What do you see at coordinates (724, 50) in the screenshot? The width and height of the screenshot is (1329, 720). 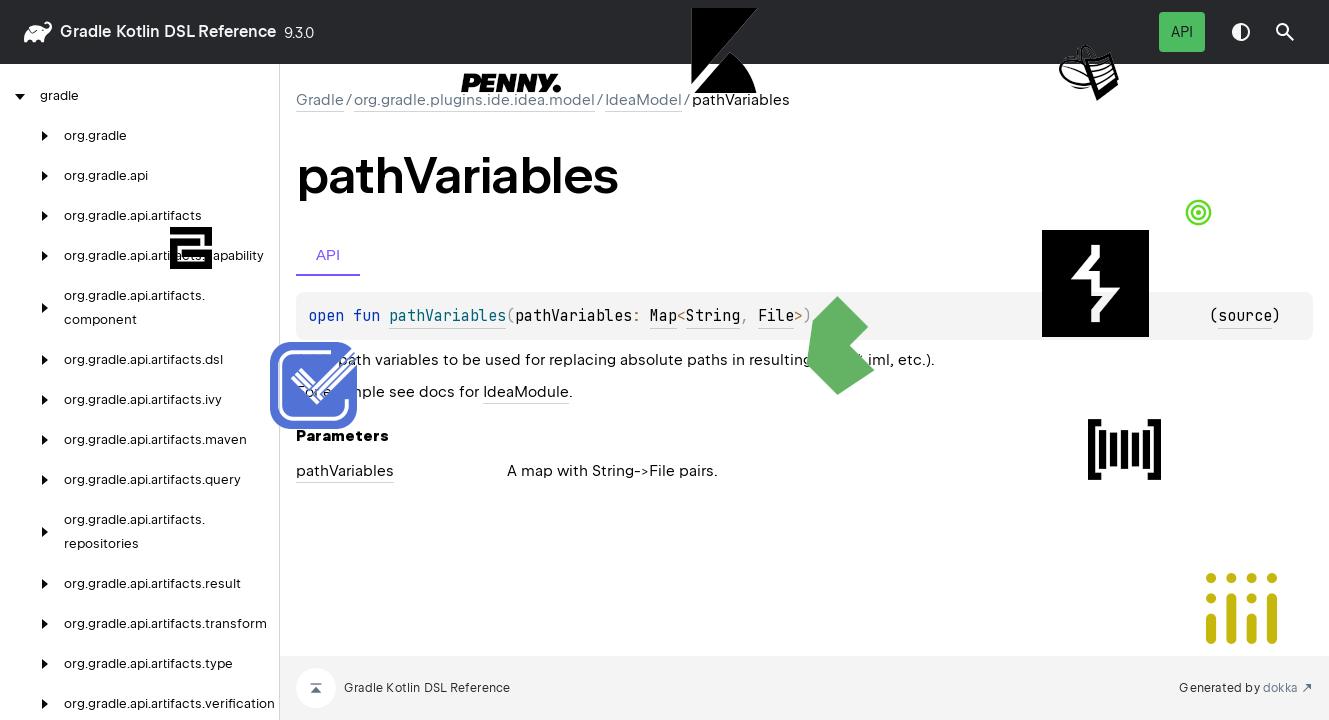 I see `open kibana dashboard` at bounding box center [724, 50].